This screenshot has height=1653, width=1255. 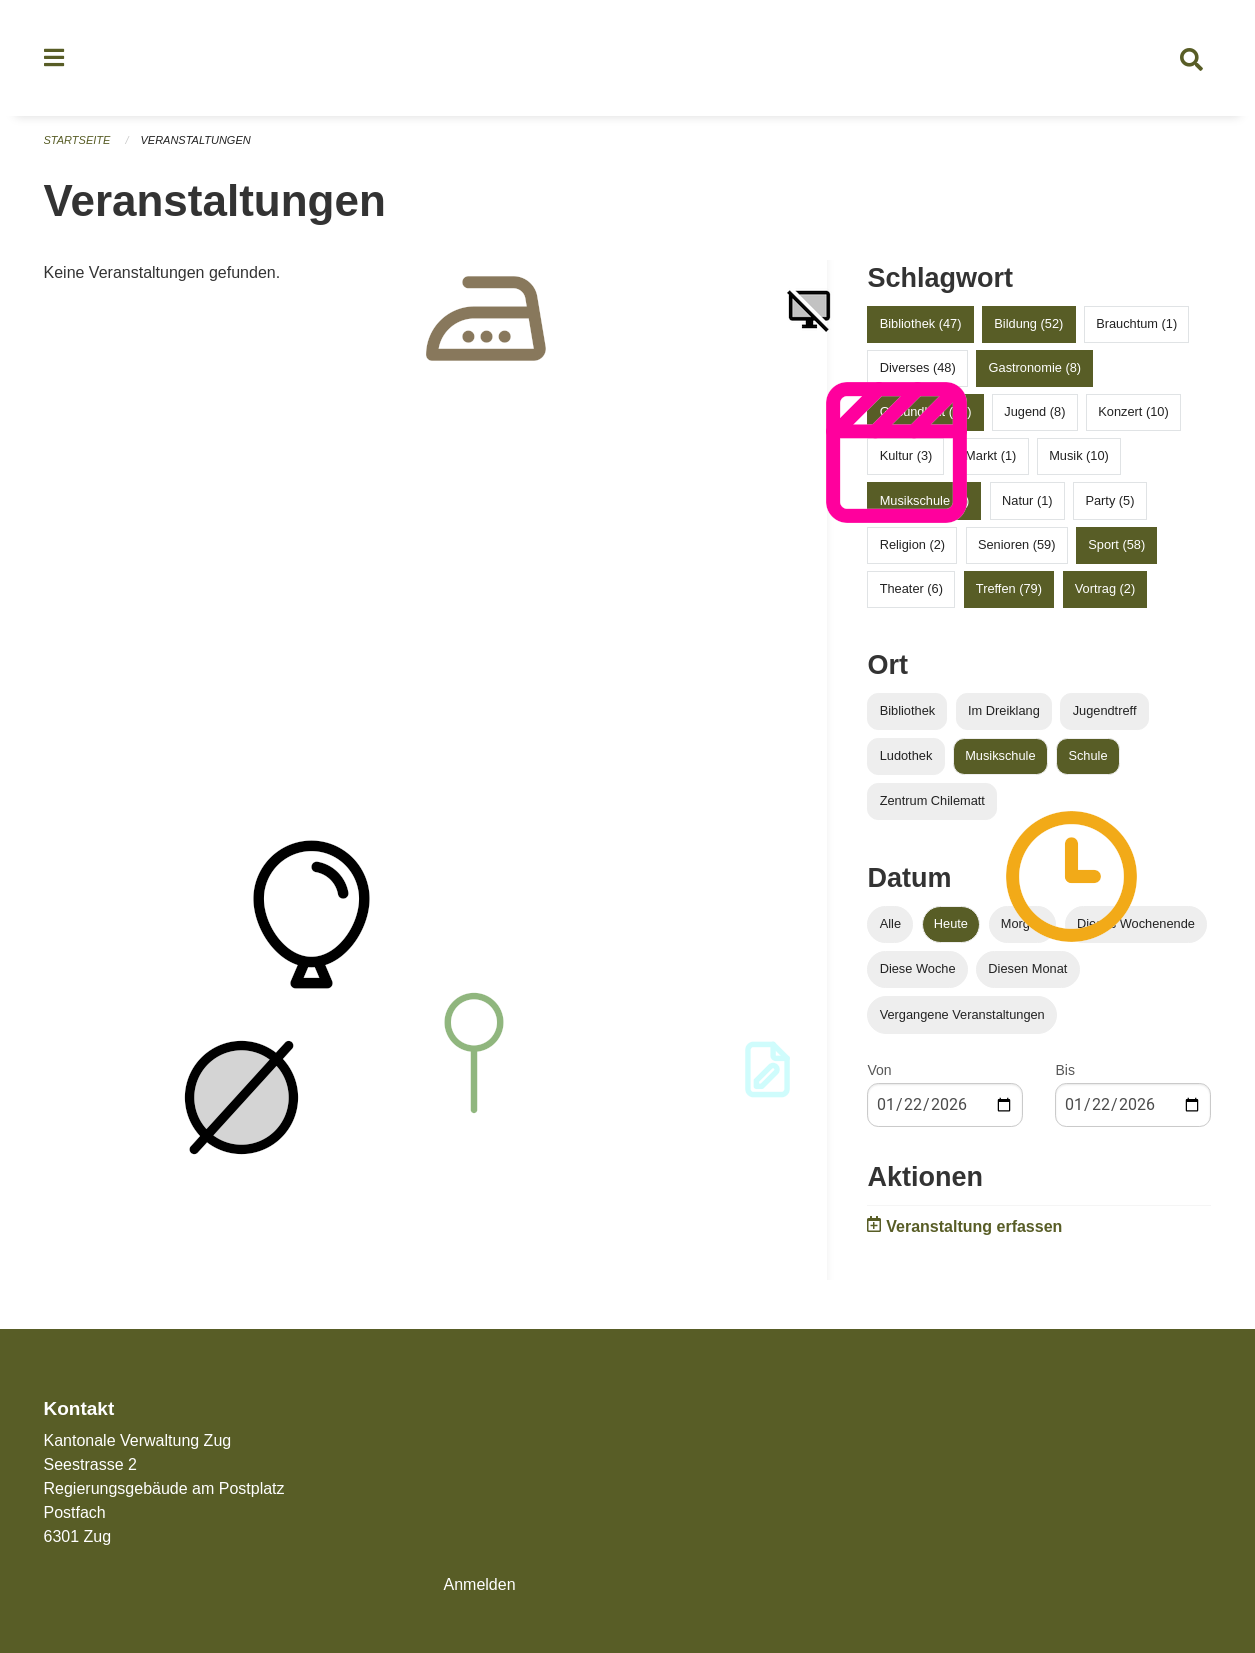 I want to click on freeze the top row in a spreadsheet, so click(x=896, y=452).